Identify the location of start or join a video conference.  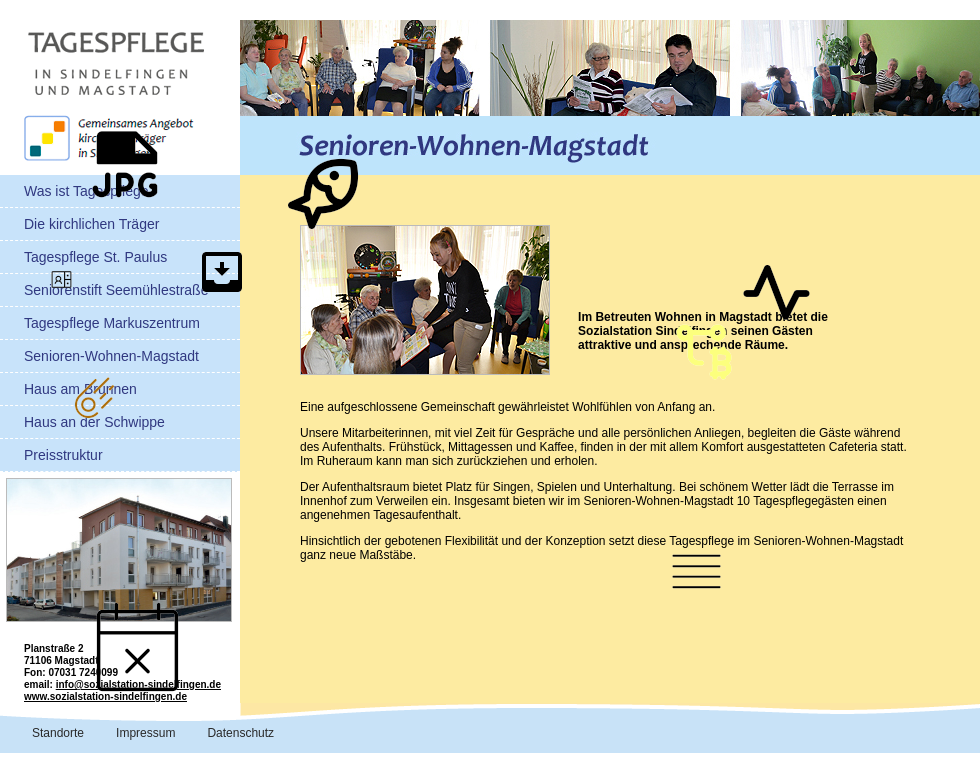
(61, 279).